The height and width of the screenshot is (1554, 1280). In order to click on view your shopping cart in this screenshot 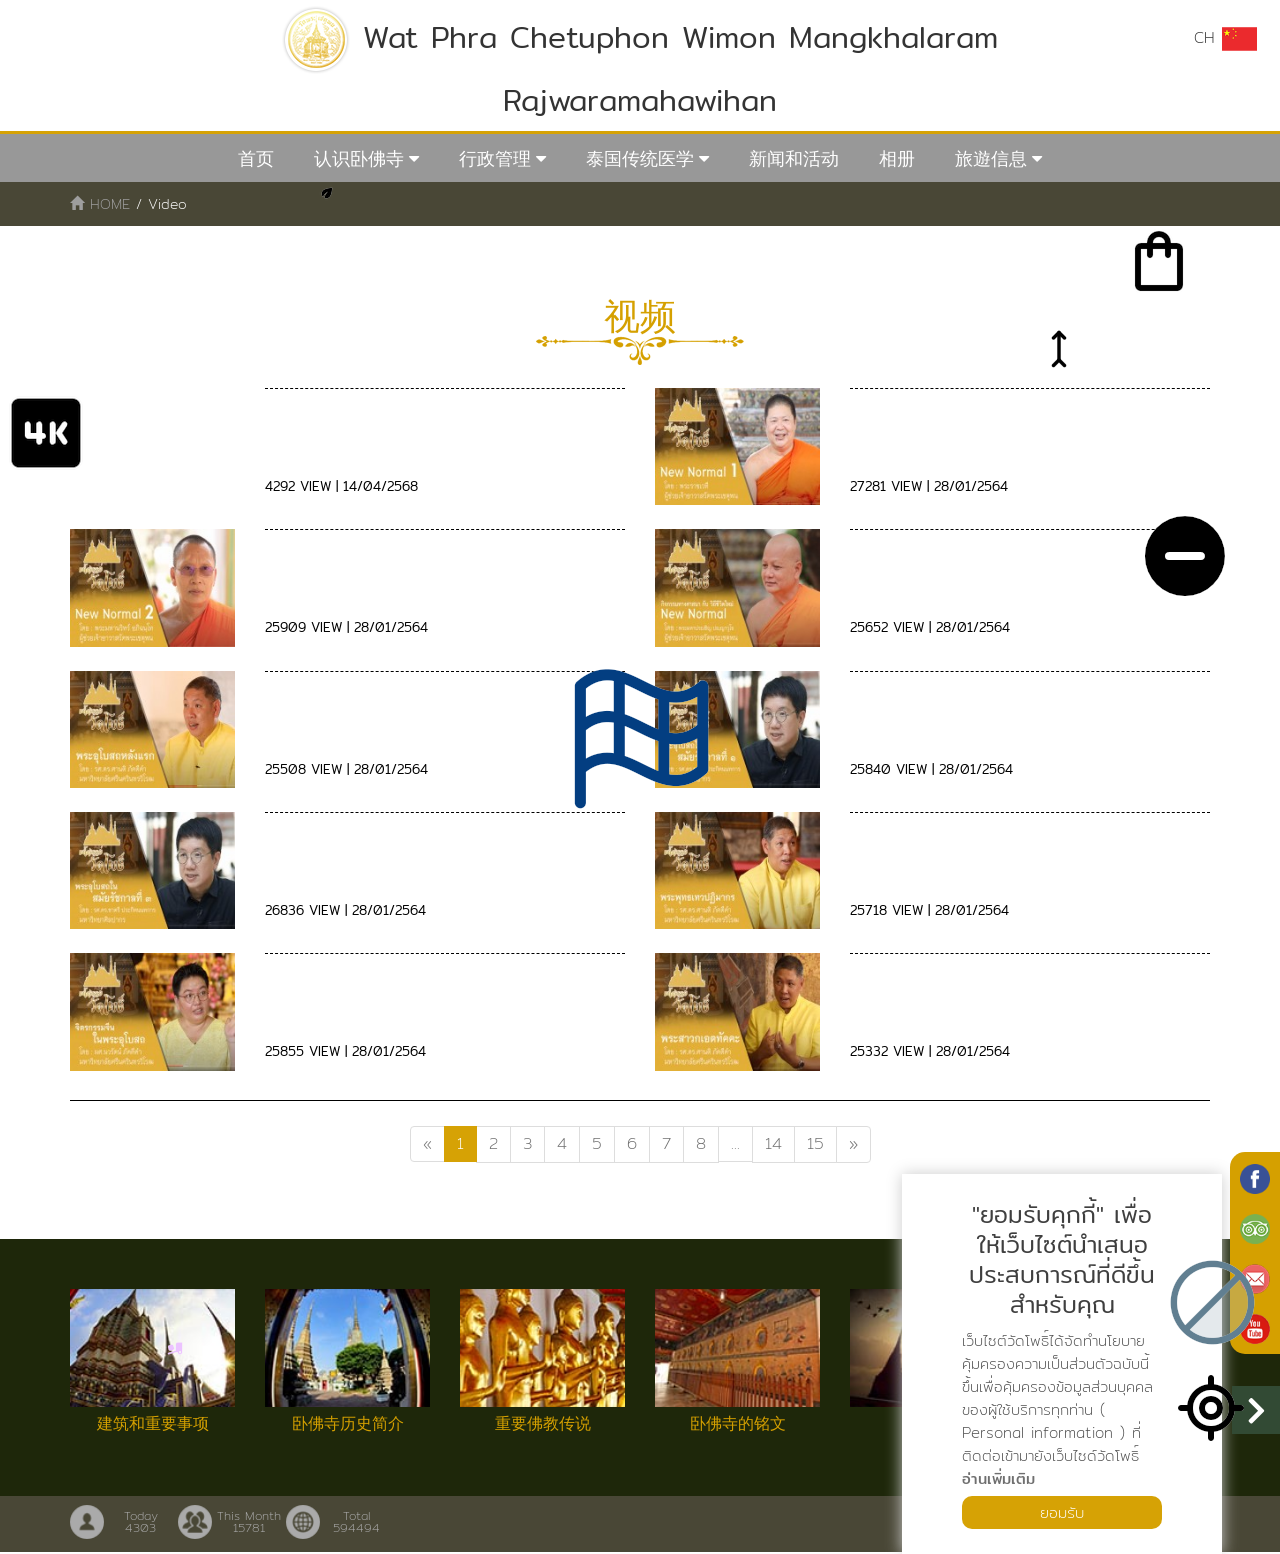, I will do `click(1159, 261)`.